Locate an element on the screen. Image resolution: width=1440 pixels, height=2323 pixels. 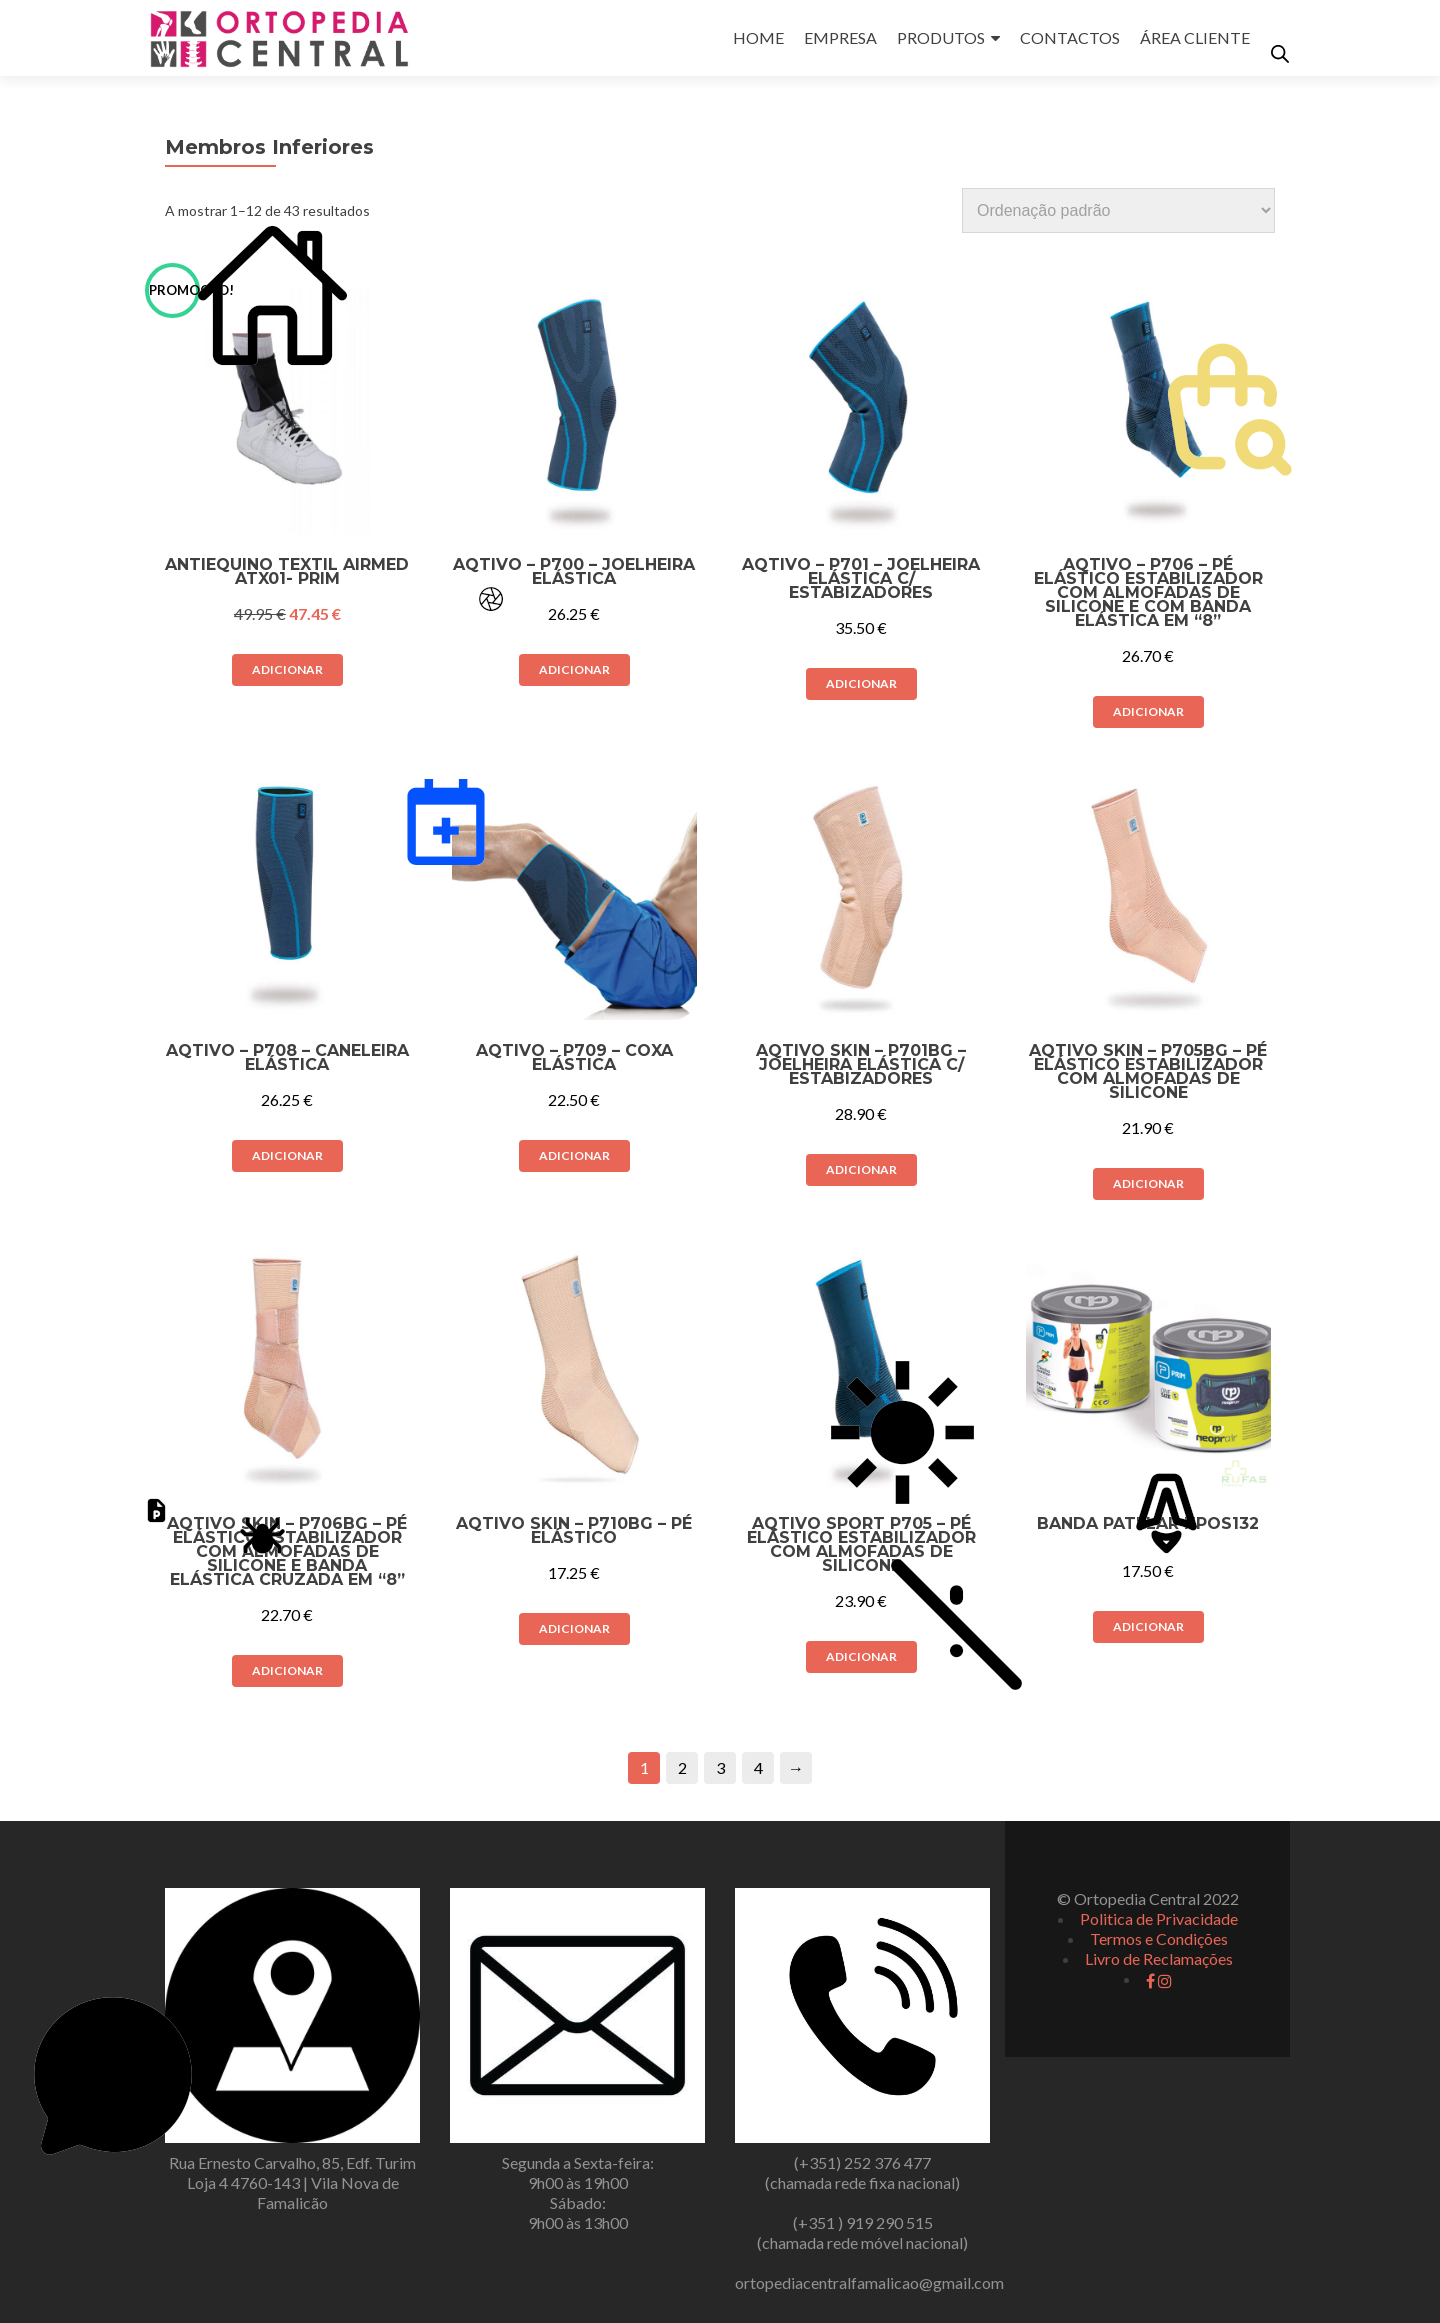
open camera settings is located at coordinates (491, 599).